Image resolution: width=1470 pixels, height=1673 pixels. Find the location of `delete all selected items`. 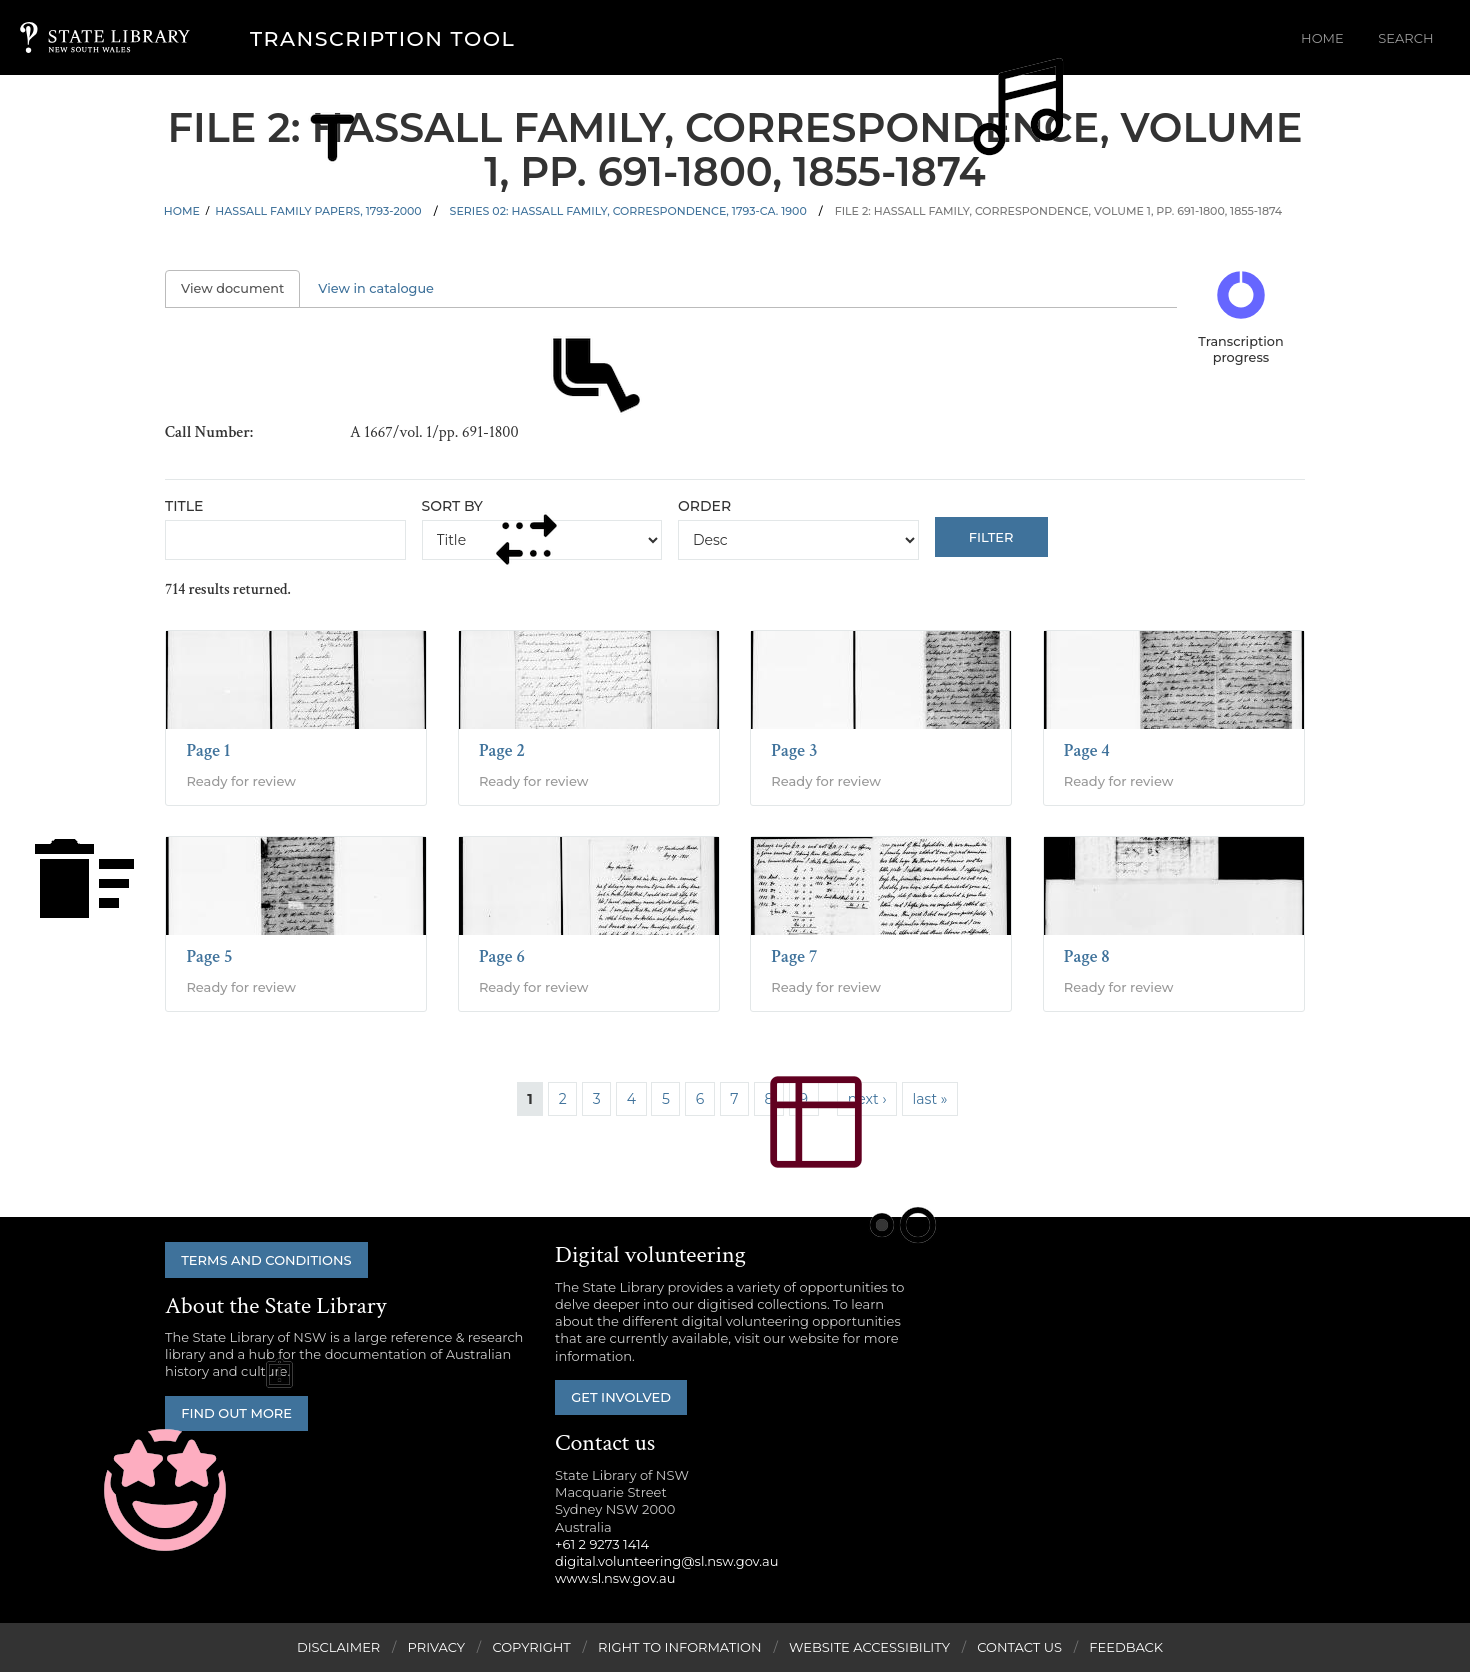

delete all selected items is located at coordinates (84, 878).